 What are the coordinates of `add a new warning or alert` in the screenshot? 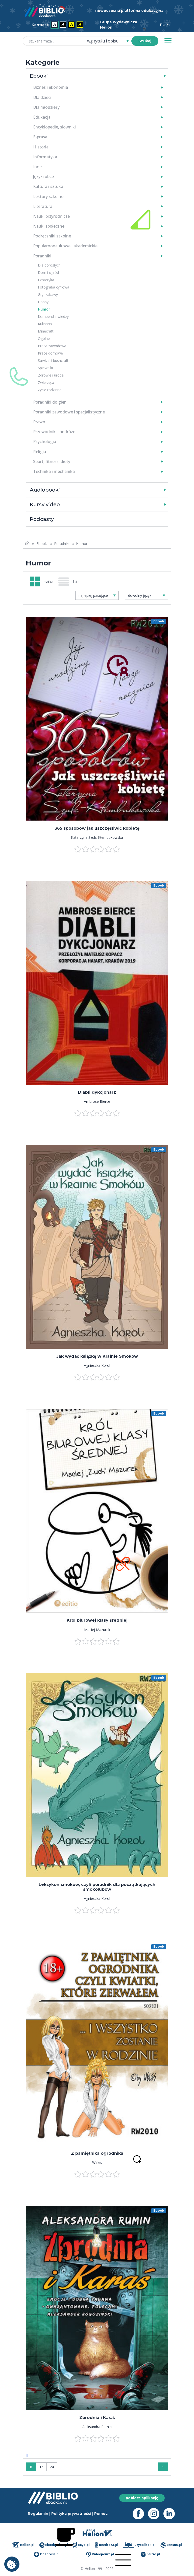 It's located at (137, 2159).